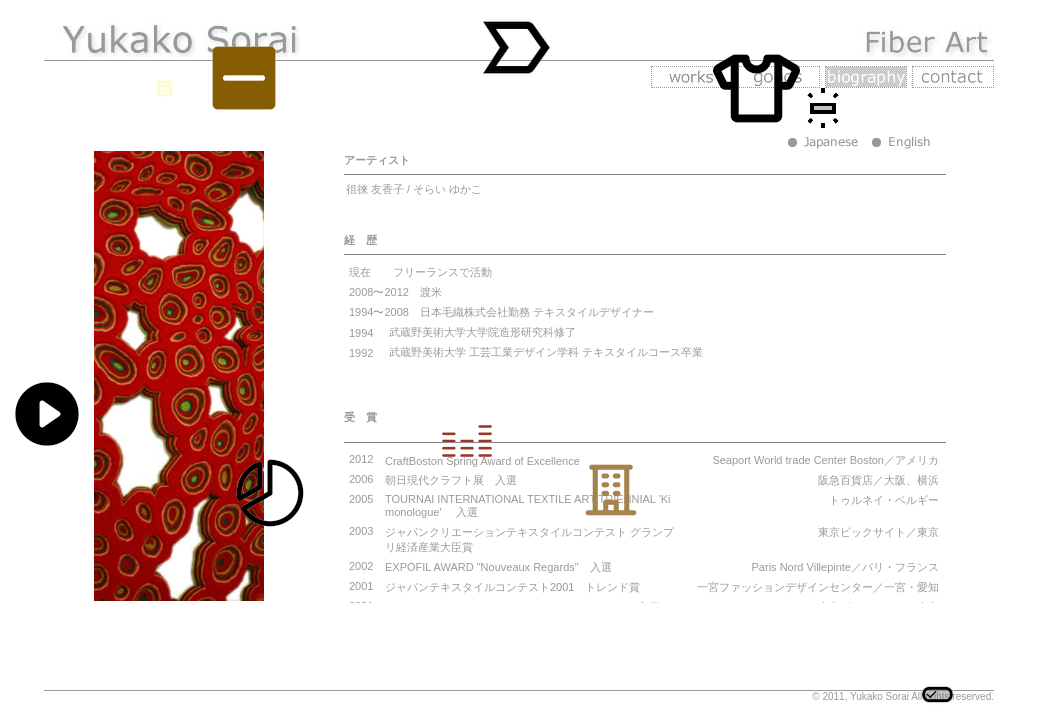 The height and width of the screenshot is (720, 1038). I want to click on adjust panel light or display brightness, so click(823, 108).